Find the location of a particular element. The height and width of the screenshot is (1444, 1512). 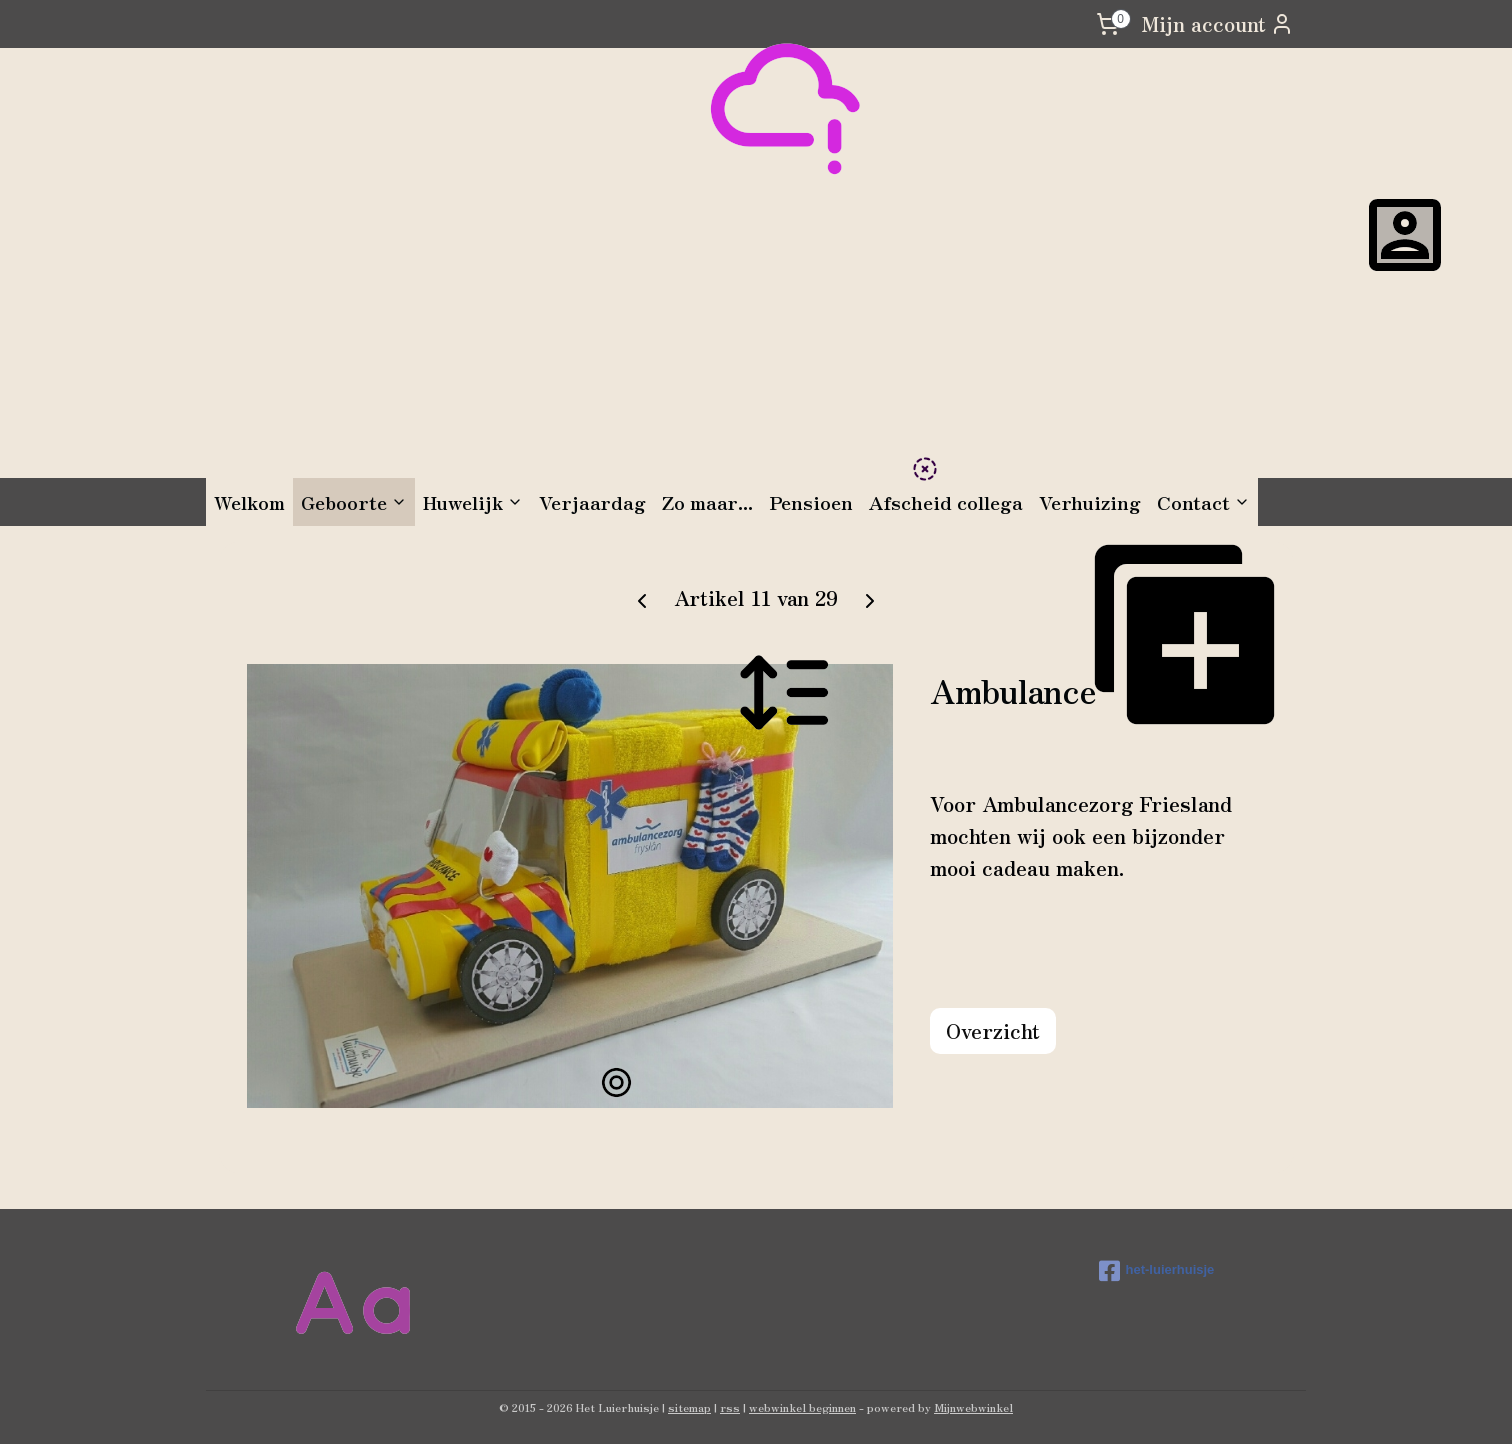

duplicate or copy an item is located at coordinates (1184, 634).